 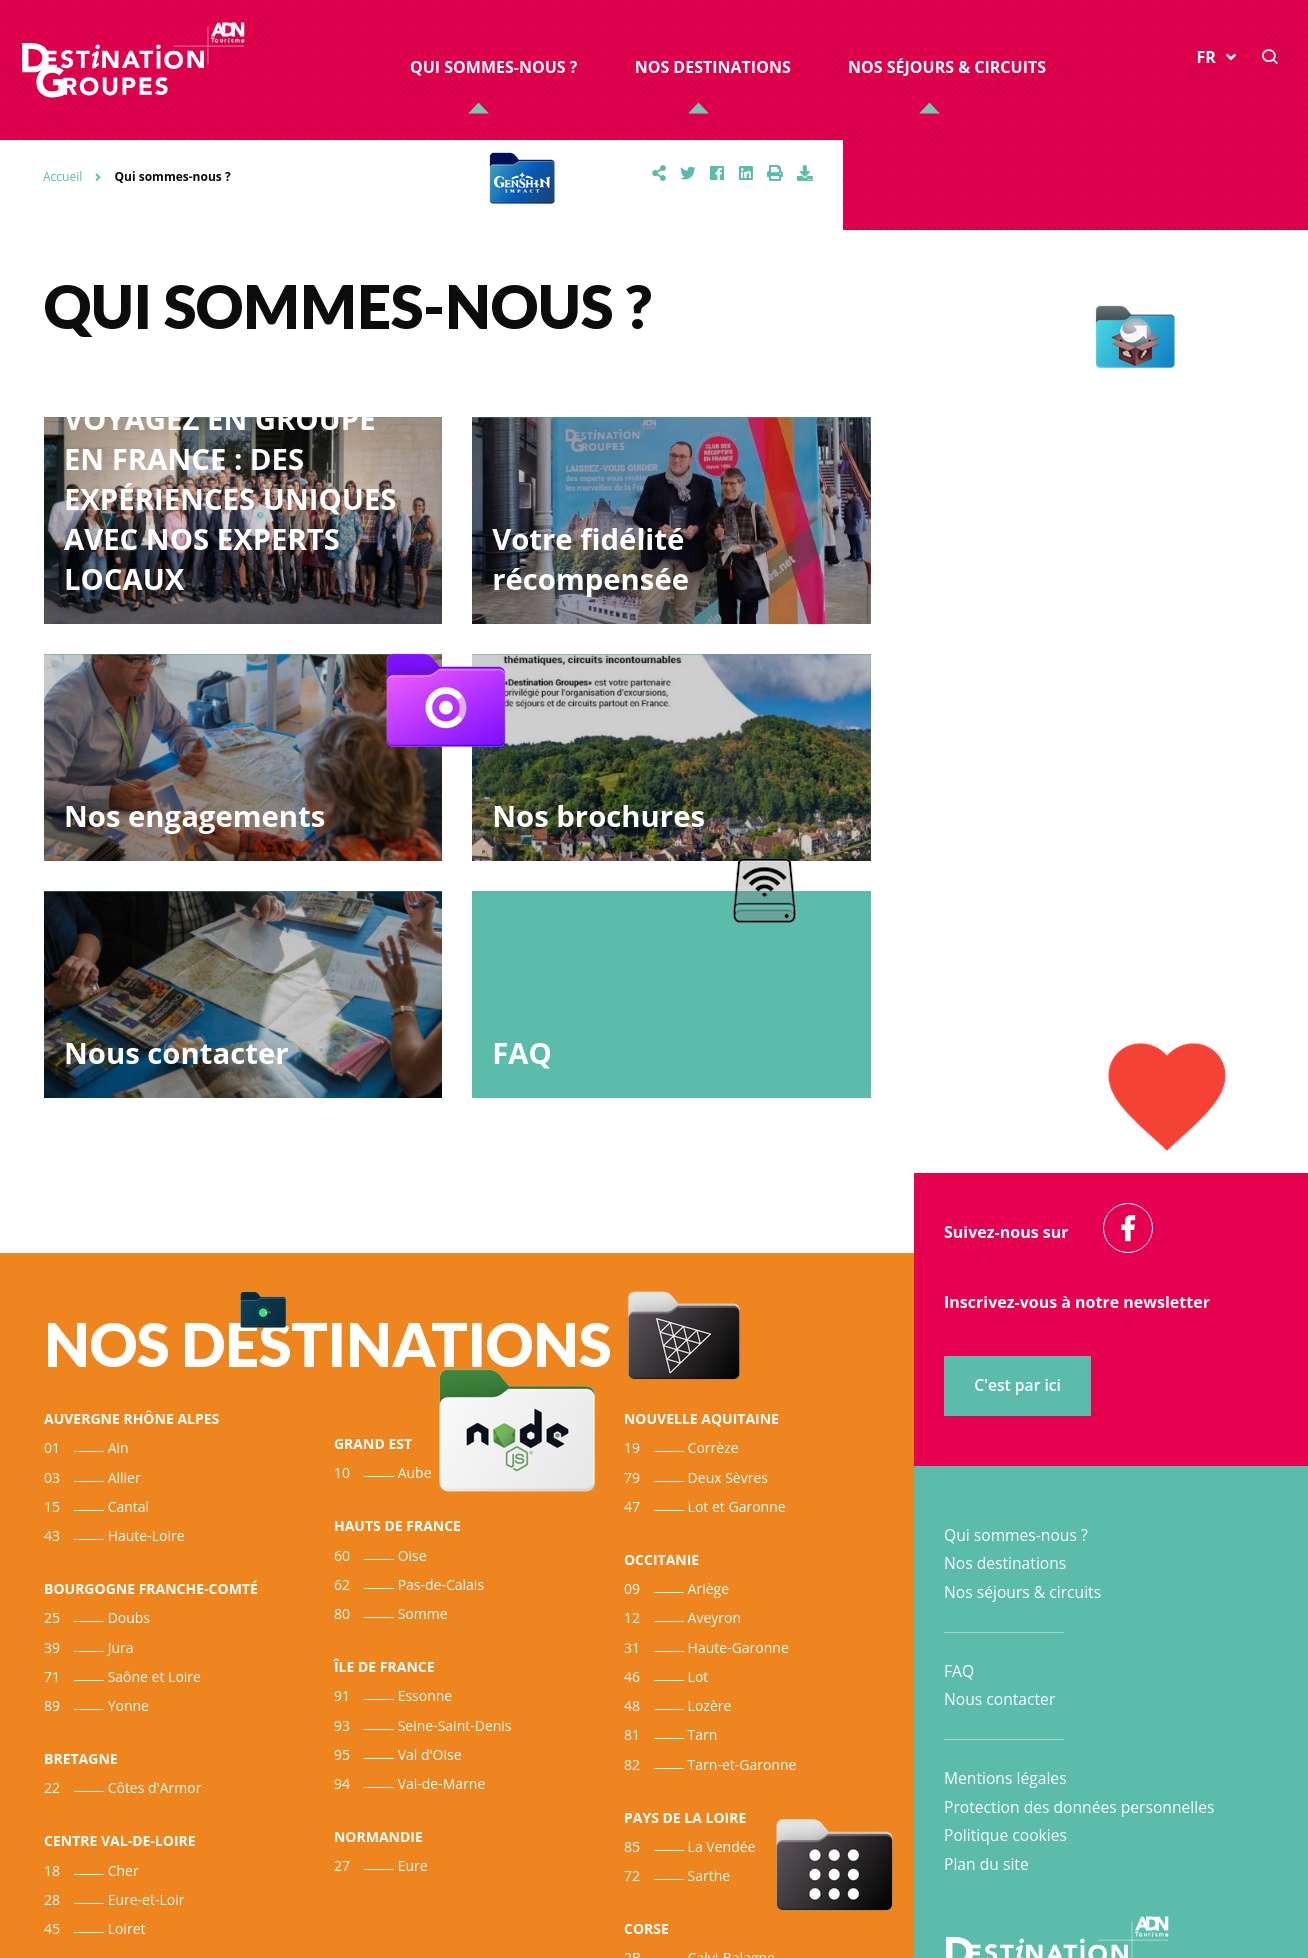 I want to click on open node.js project folder, so click(x=516, y=1434).